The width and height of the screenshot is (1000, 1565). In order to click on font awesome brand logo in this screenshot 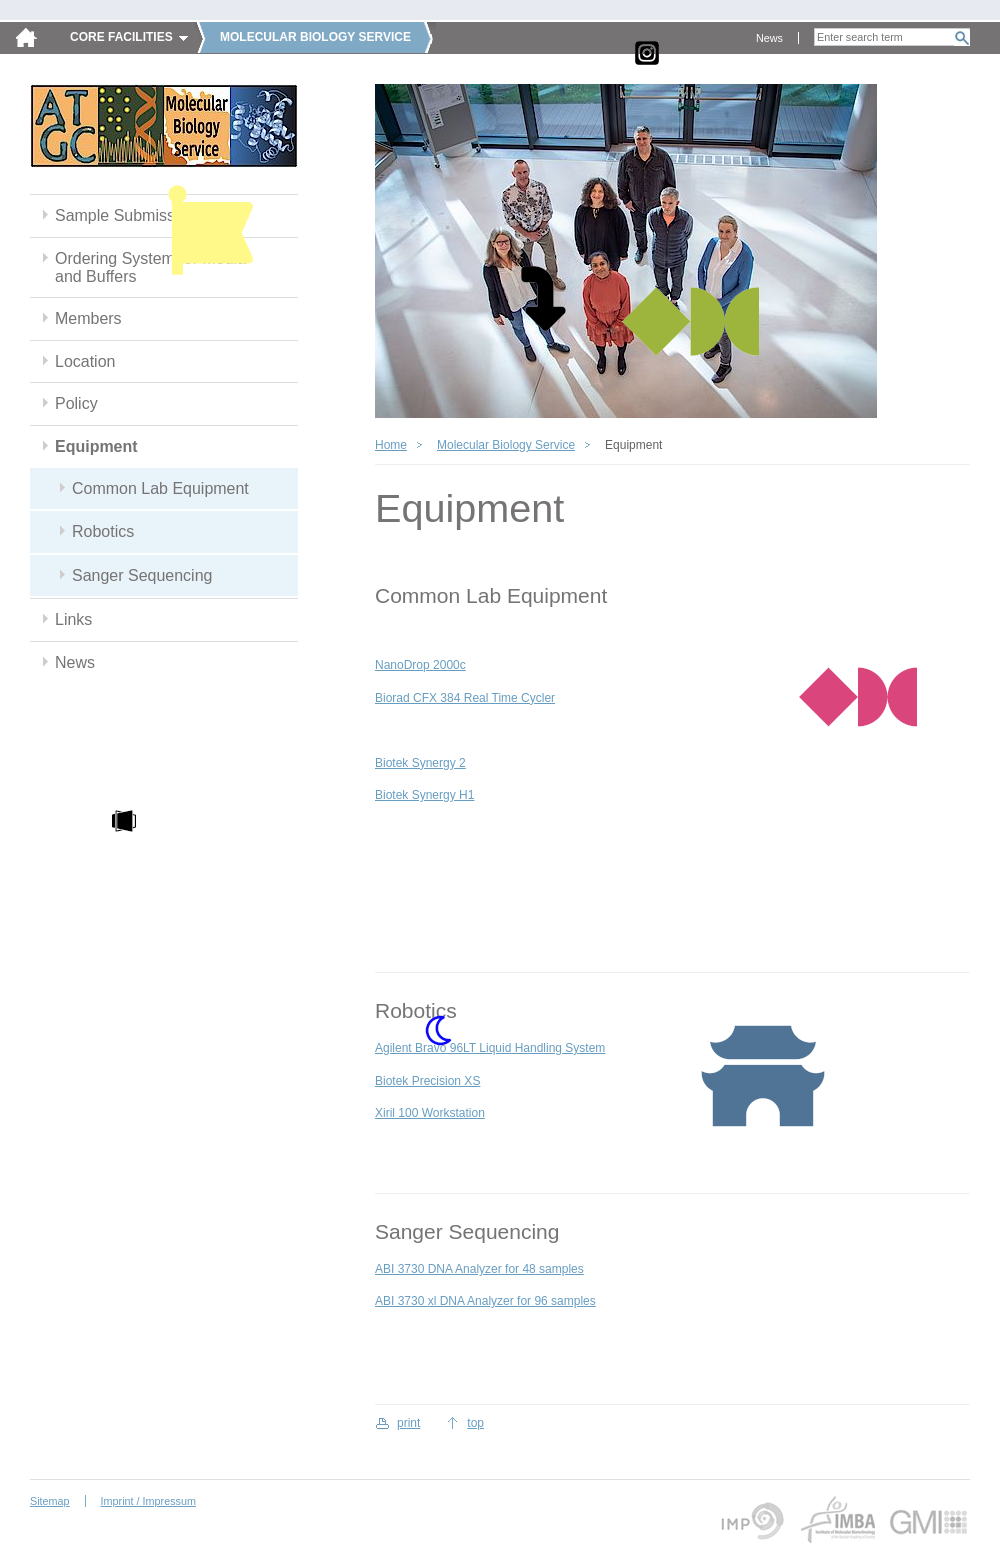, I will do `click(211, 230)`.